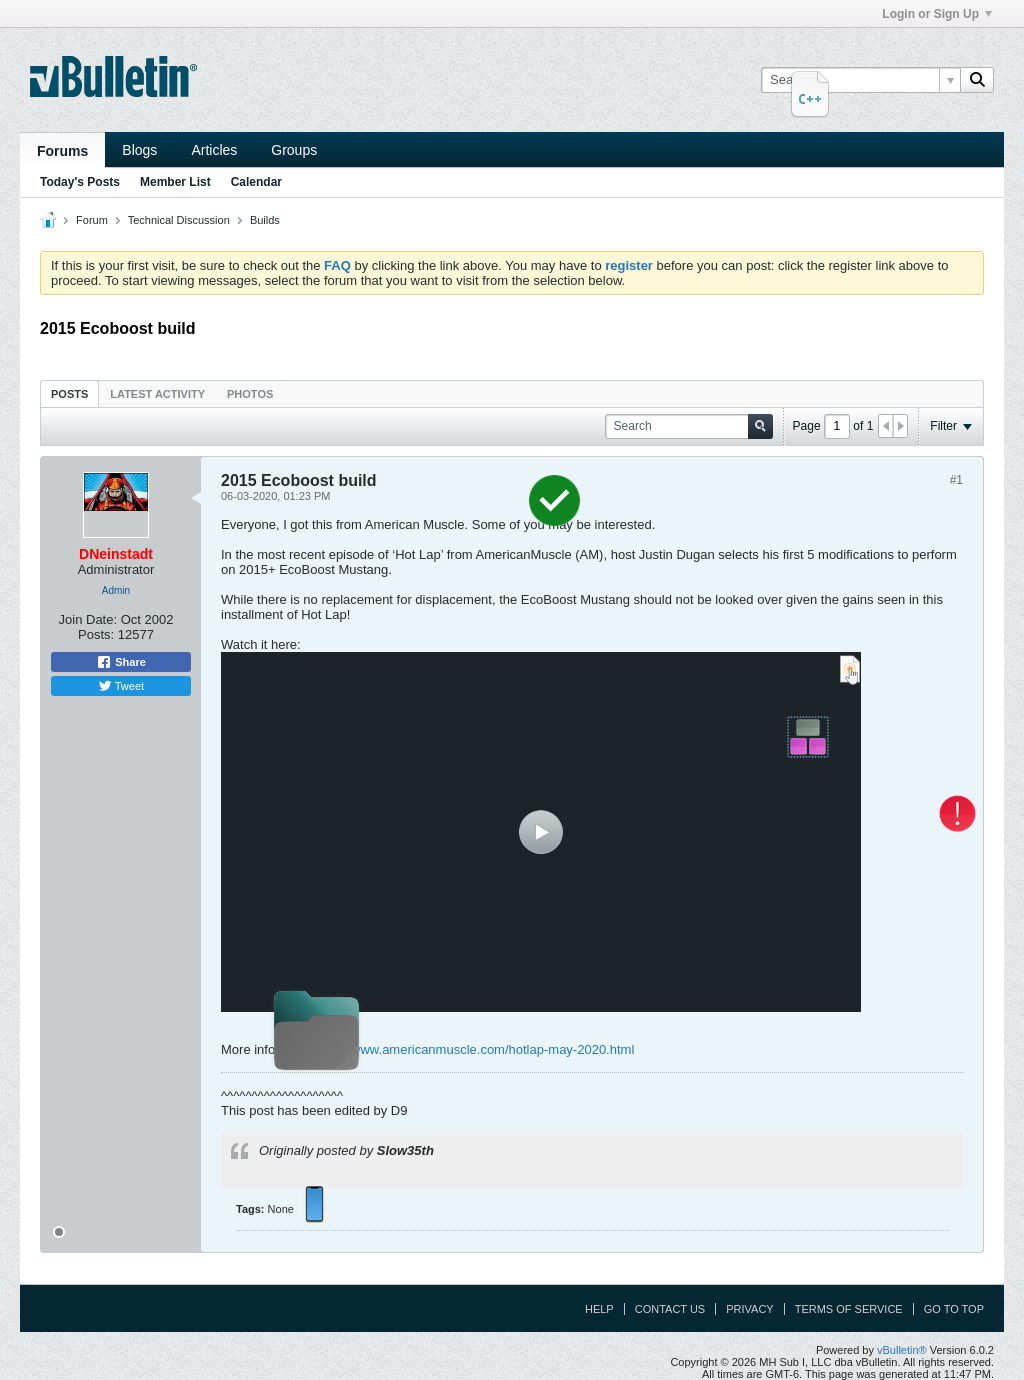  What do you see at coordinates (316, 1030) in the screenshot?
I see `open folder containing files` at bounding box center [316, 1030].